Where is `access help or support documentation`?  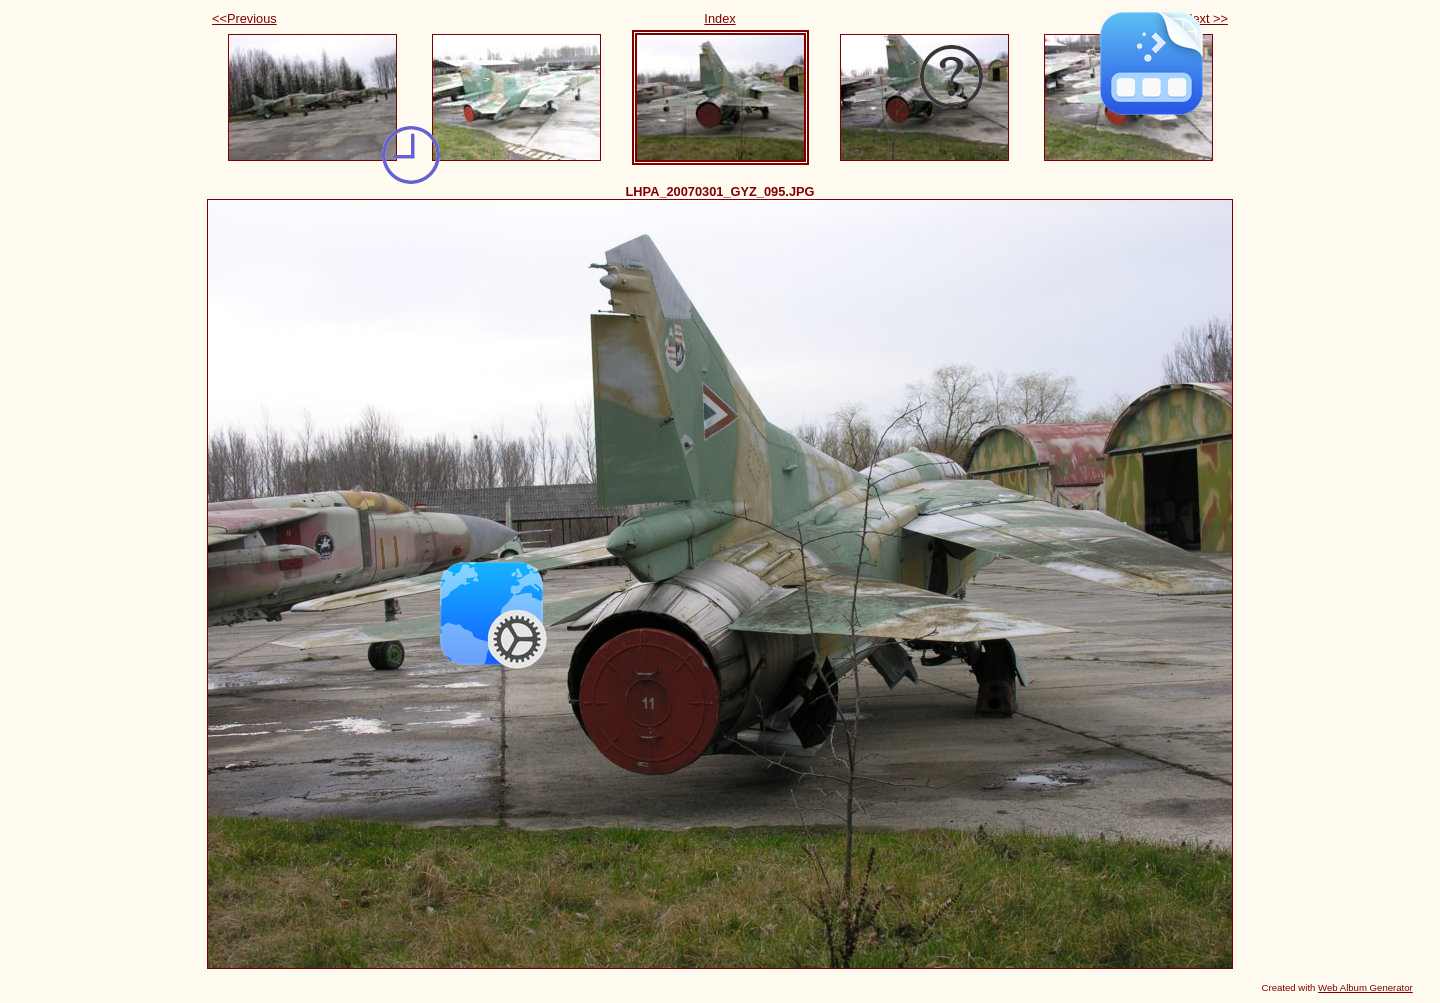 access help or support documentation is located at coordinates (951, 76).